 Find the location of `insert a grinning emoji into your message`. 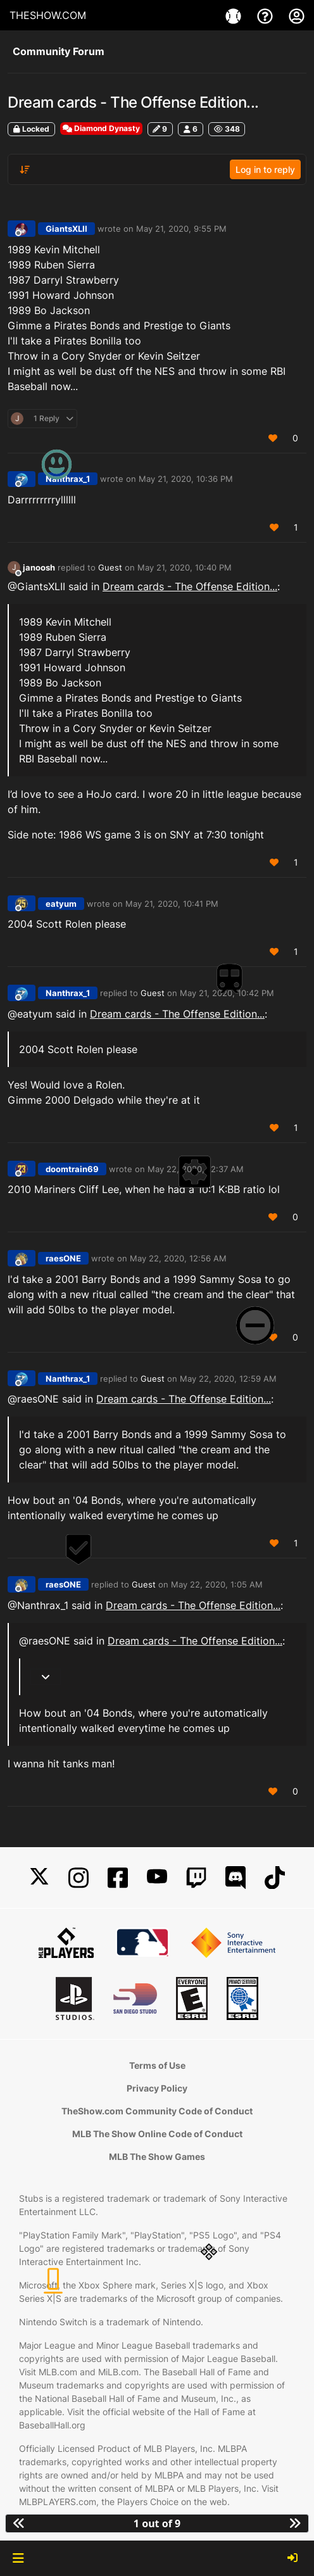

insert a grinning emoji into your message is located at coordinates (56, 464).